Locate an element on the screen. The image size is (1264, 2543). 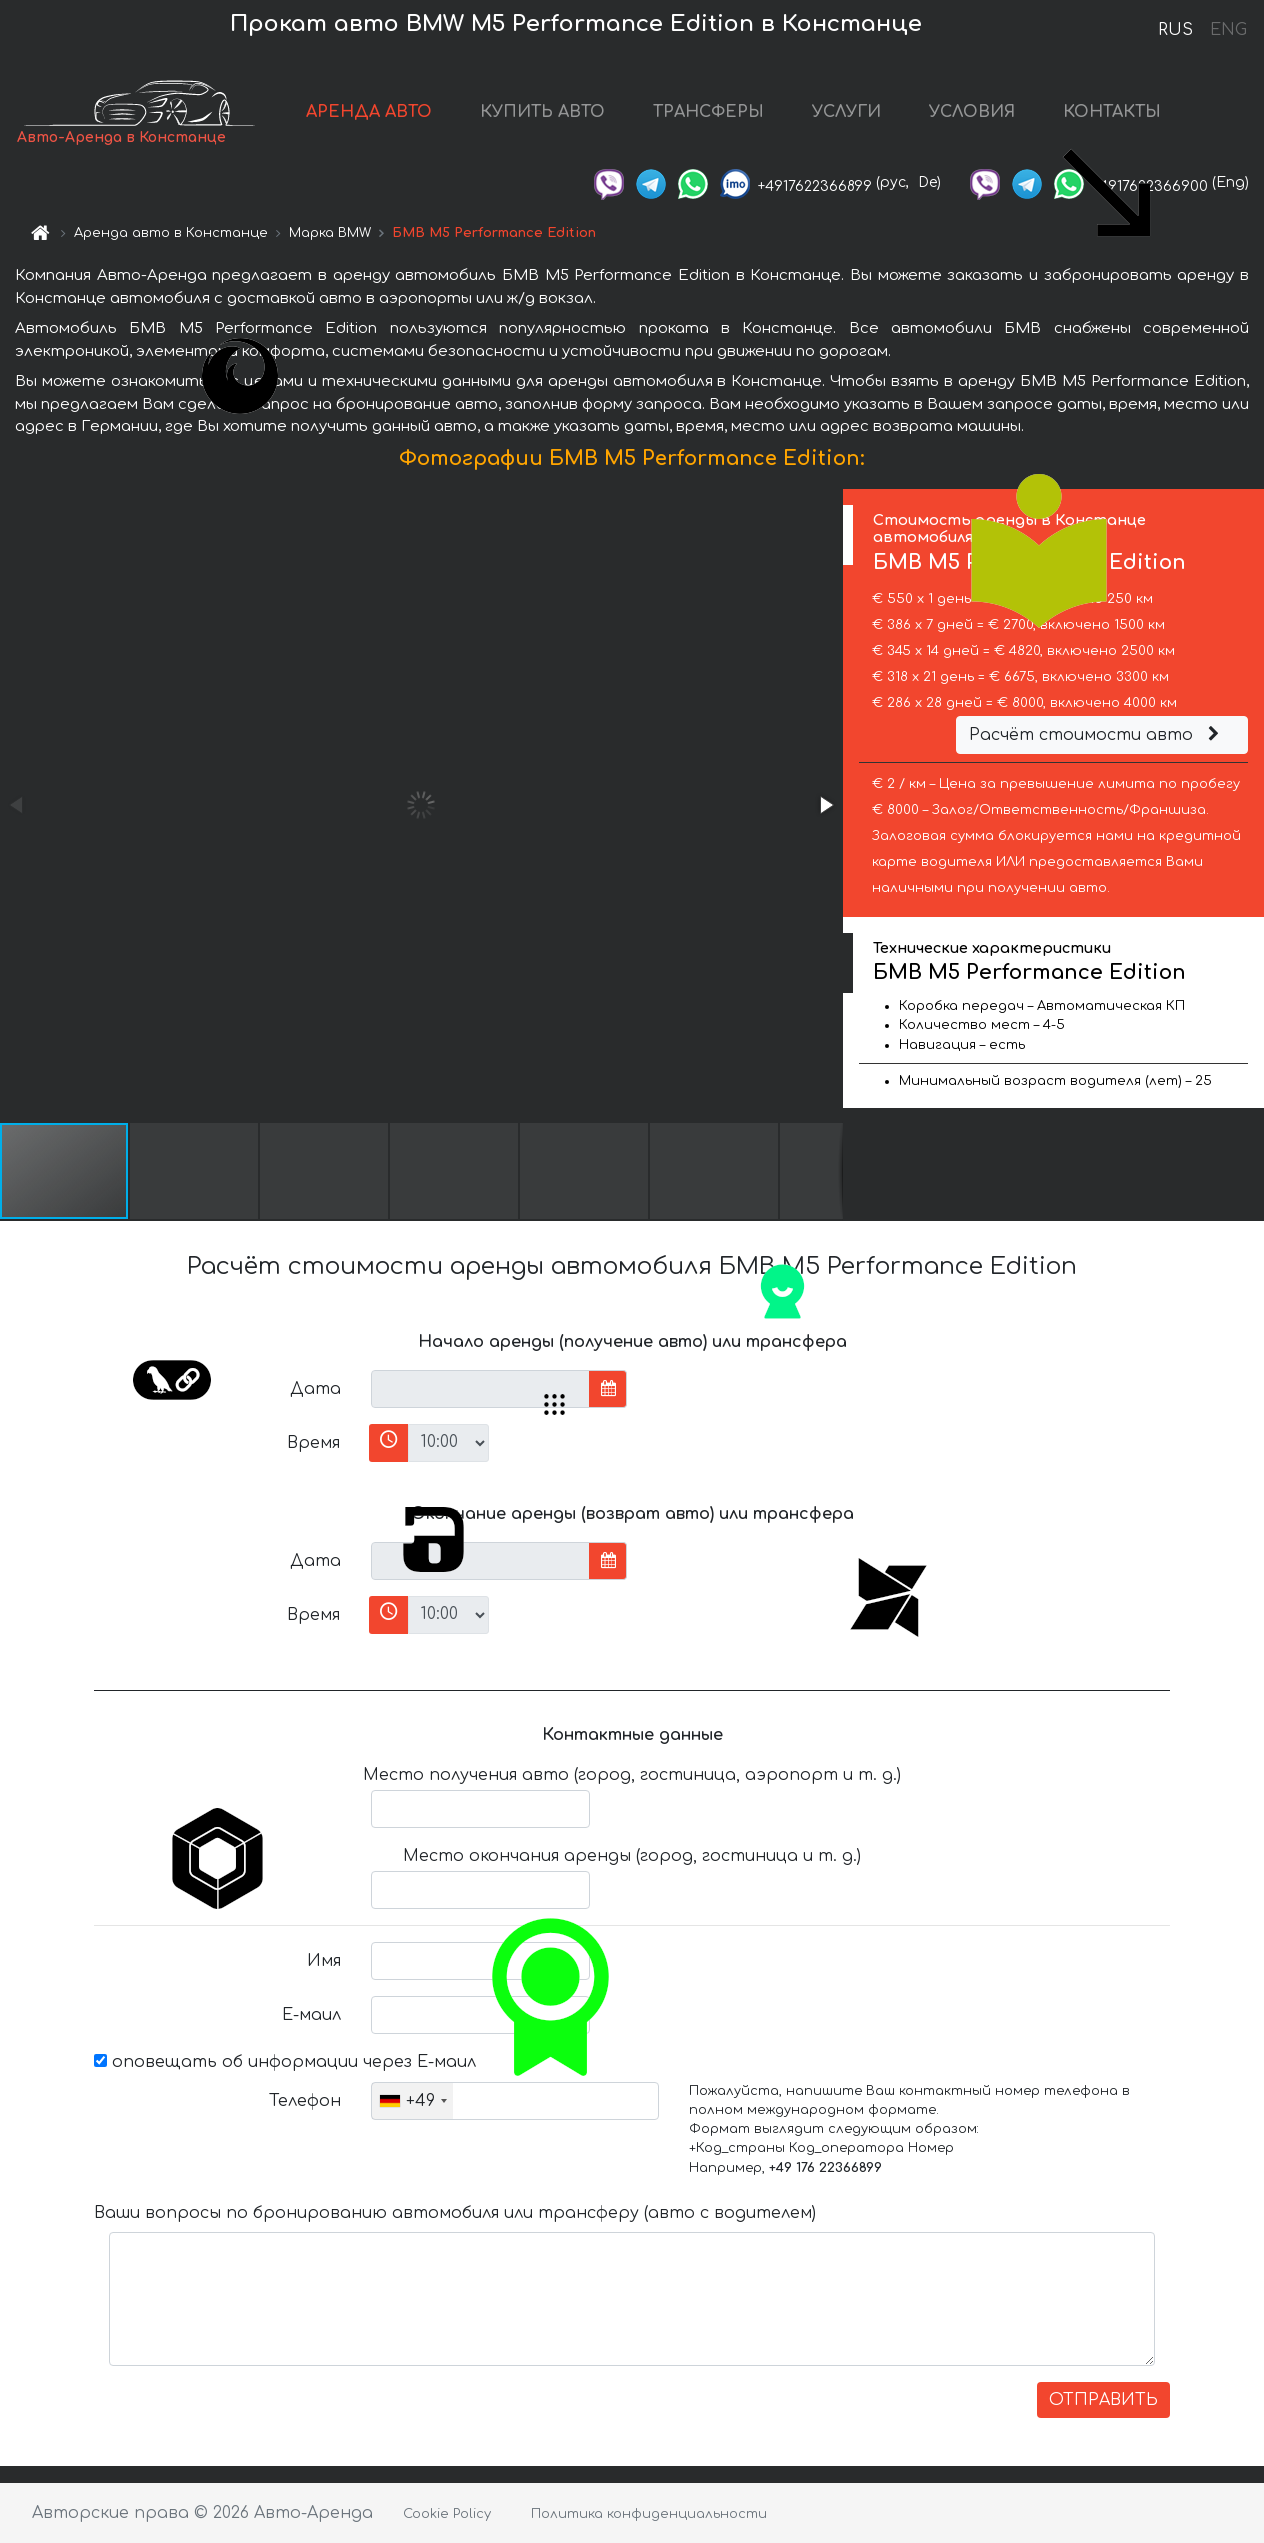
navigate to next section below is located at coordinates (1108, 194).